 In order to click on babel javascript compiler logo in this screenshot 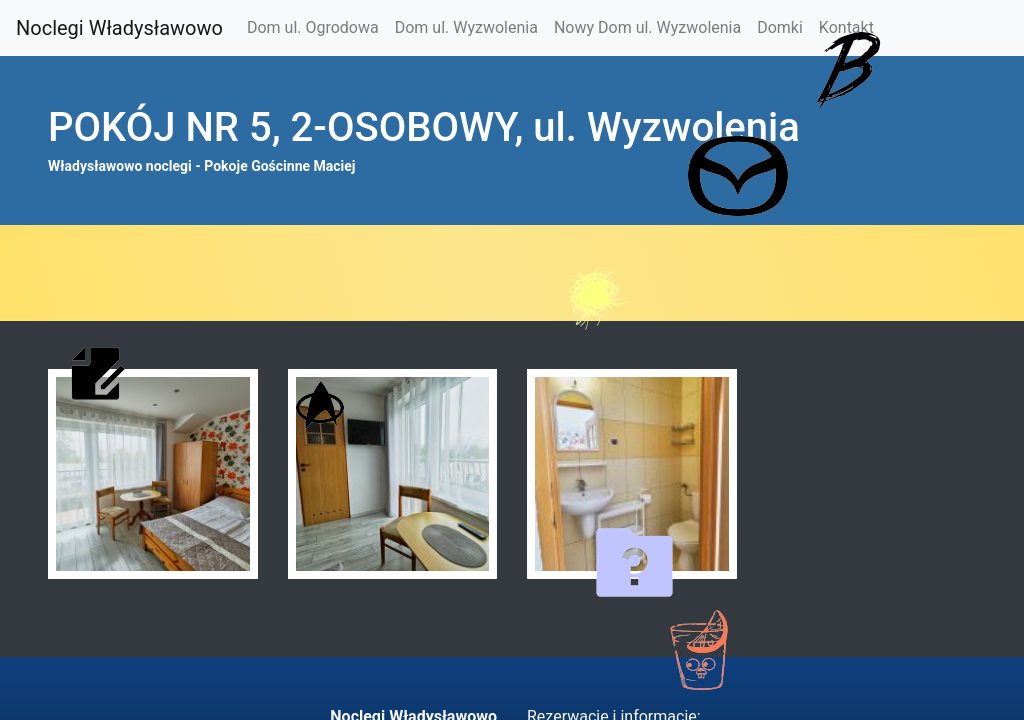, I will do `click(848, 70)`.